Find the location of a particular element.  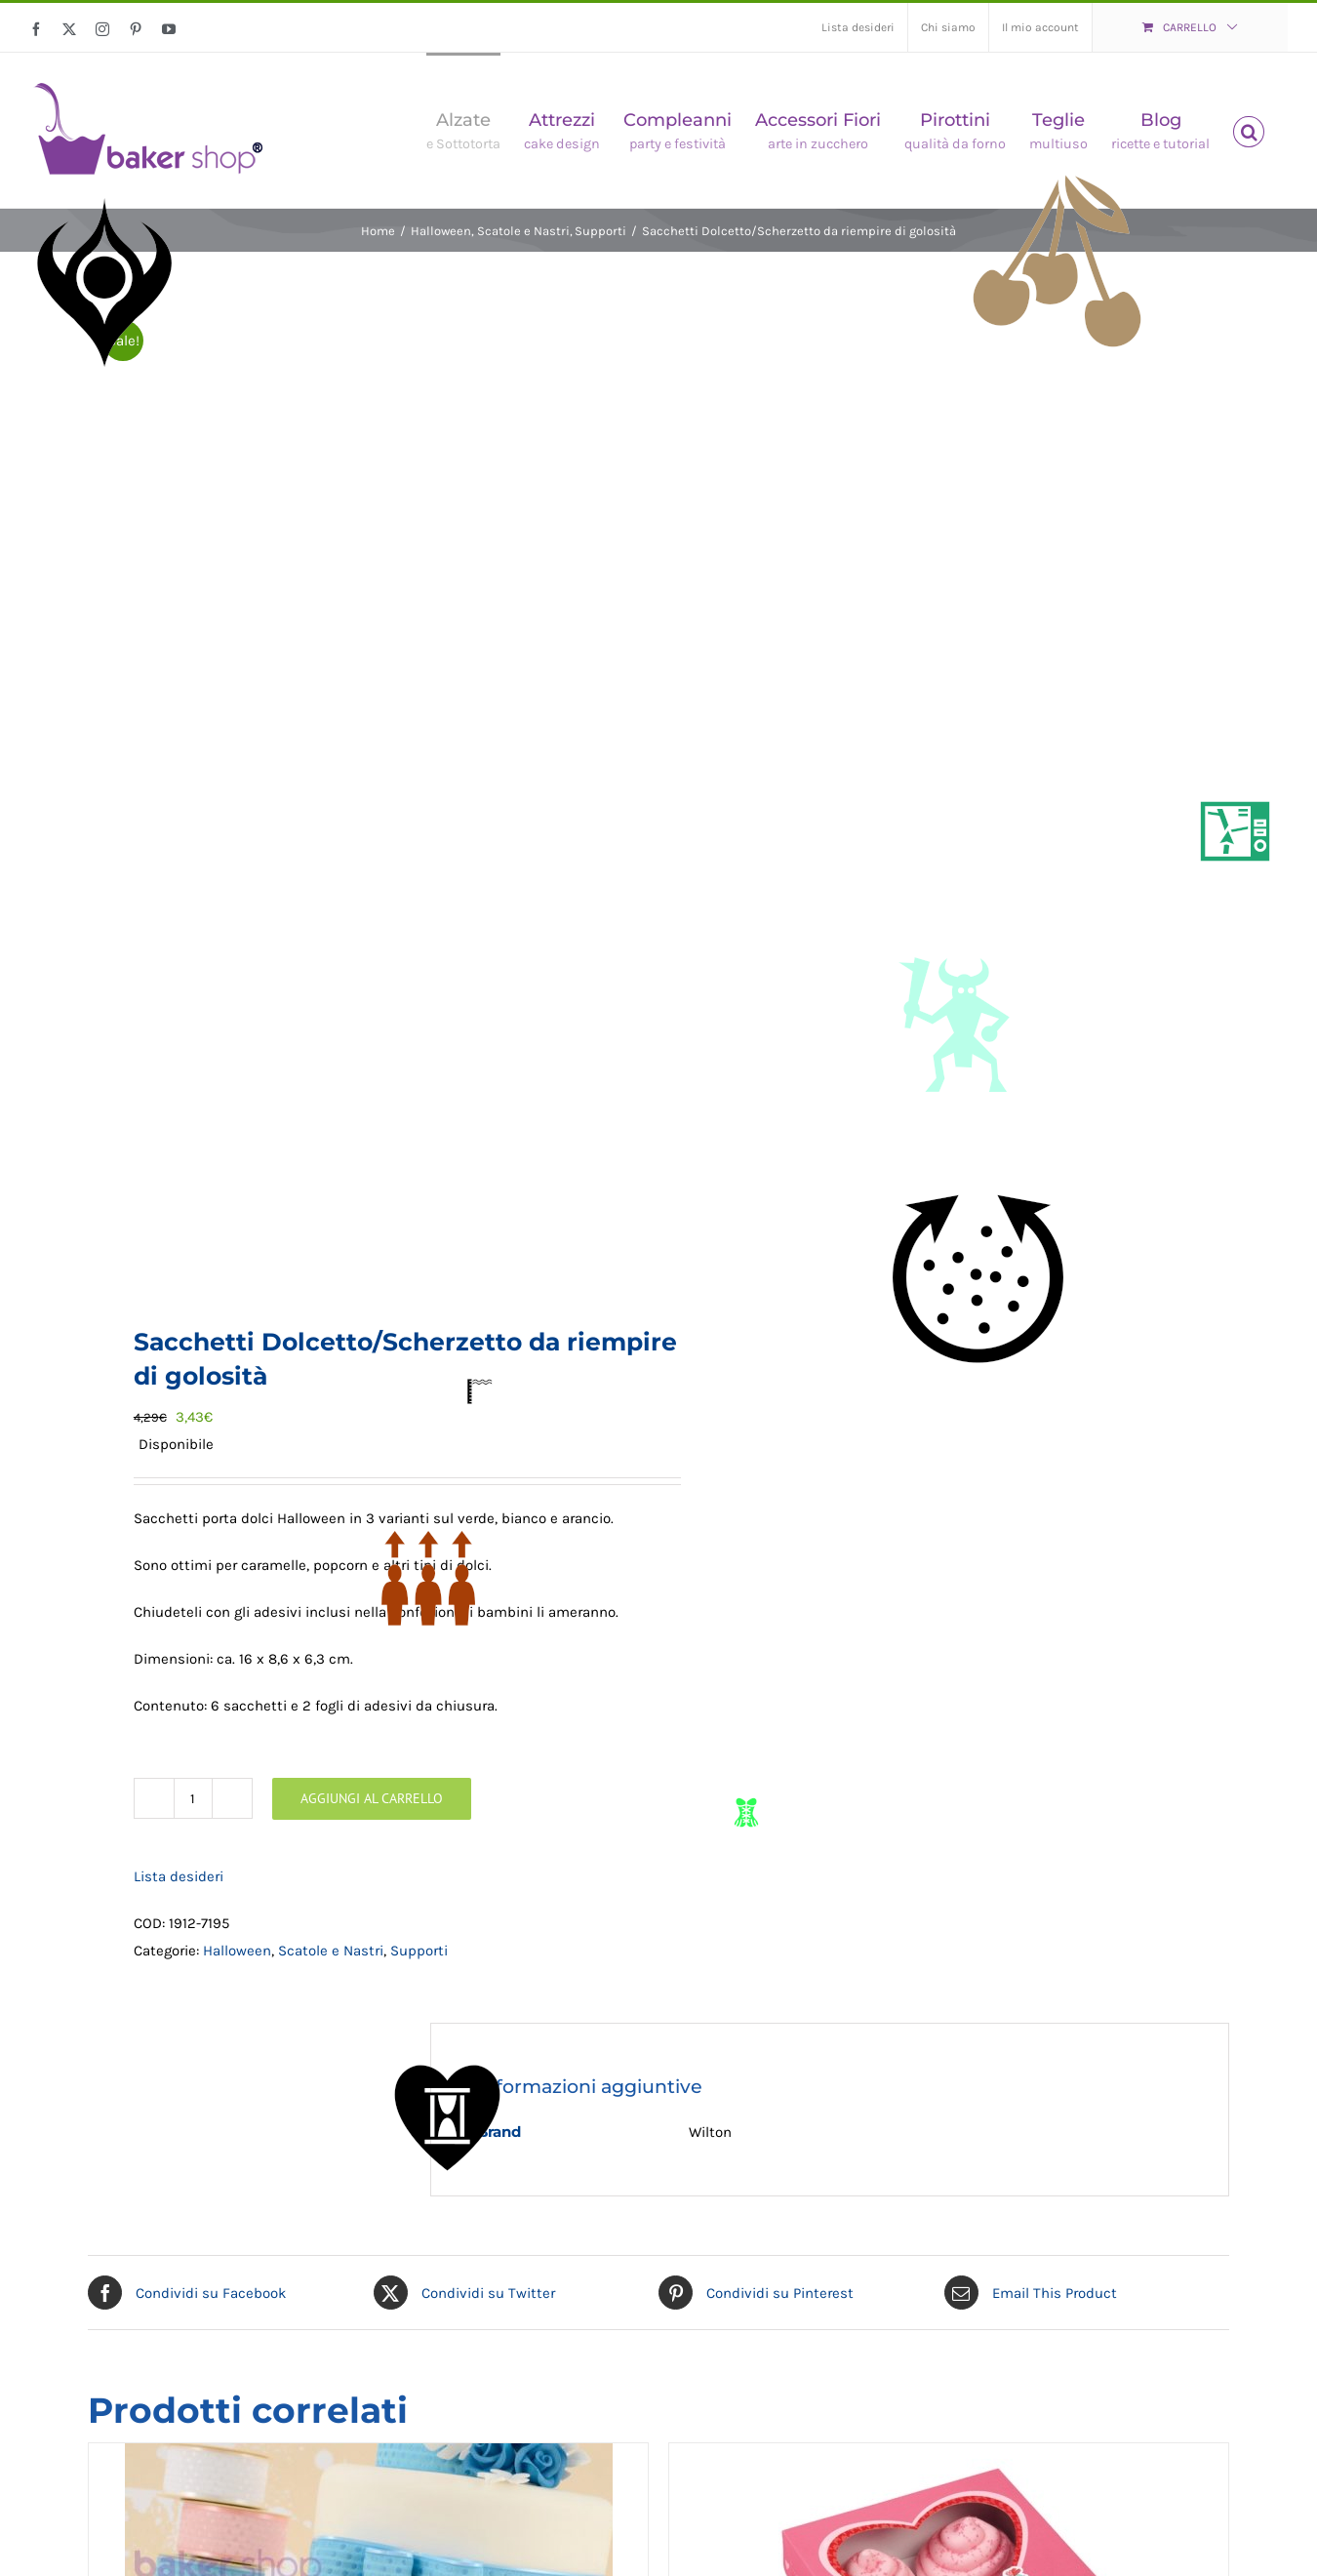

select corset clothing item in game inventory is located at coordinates (746, 1812).